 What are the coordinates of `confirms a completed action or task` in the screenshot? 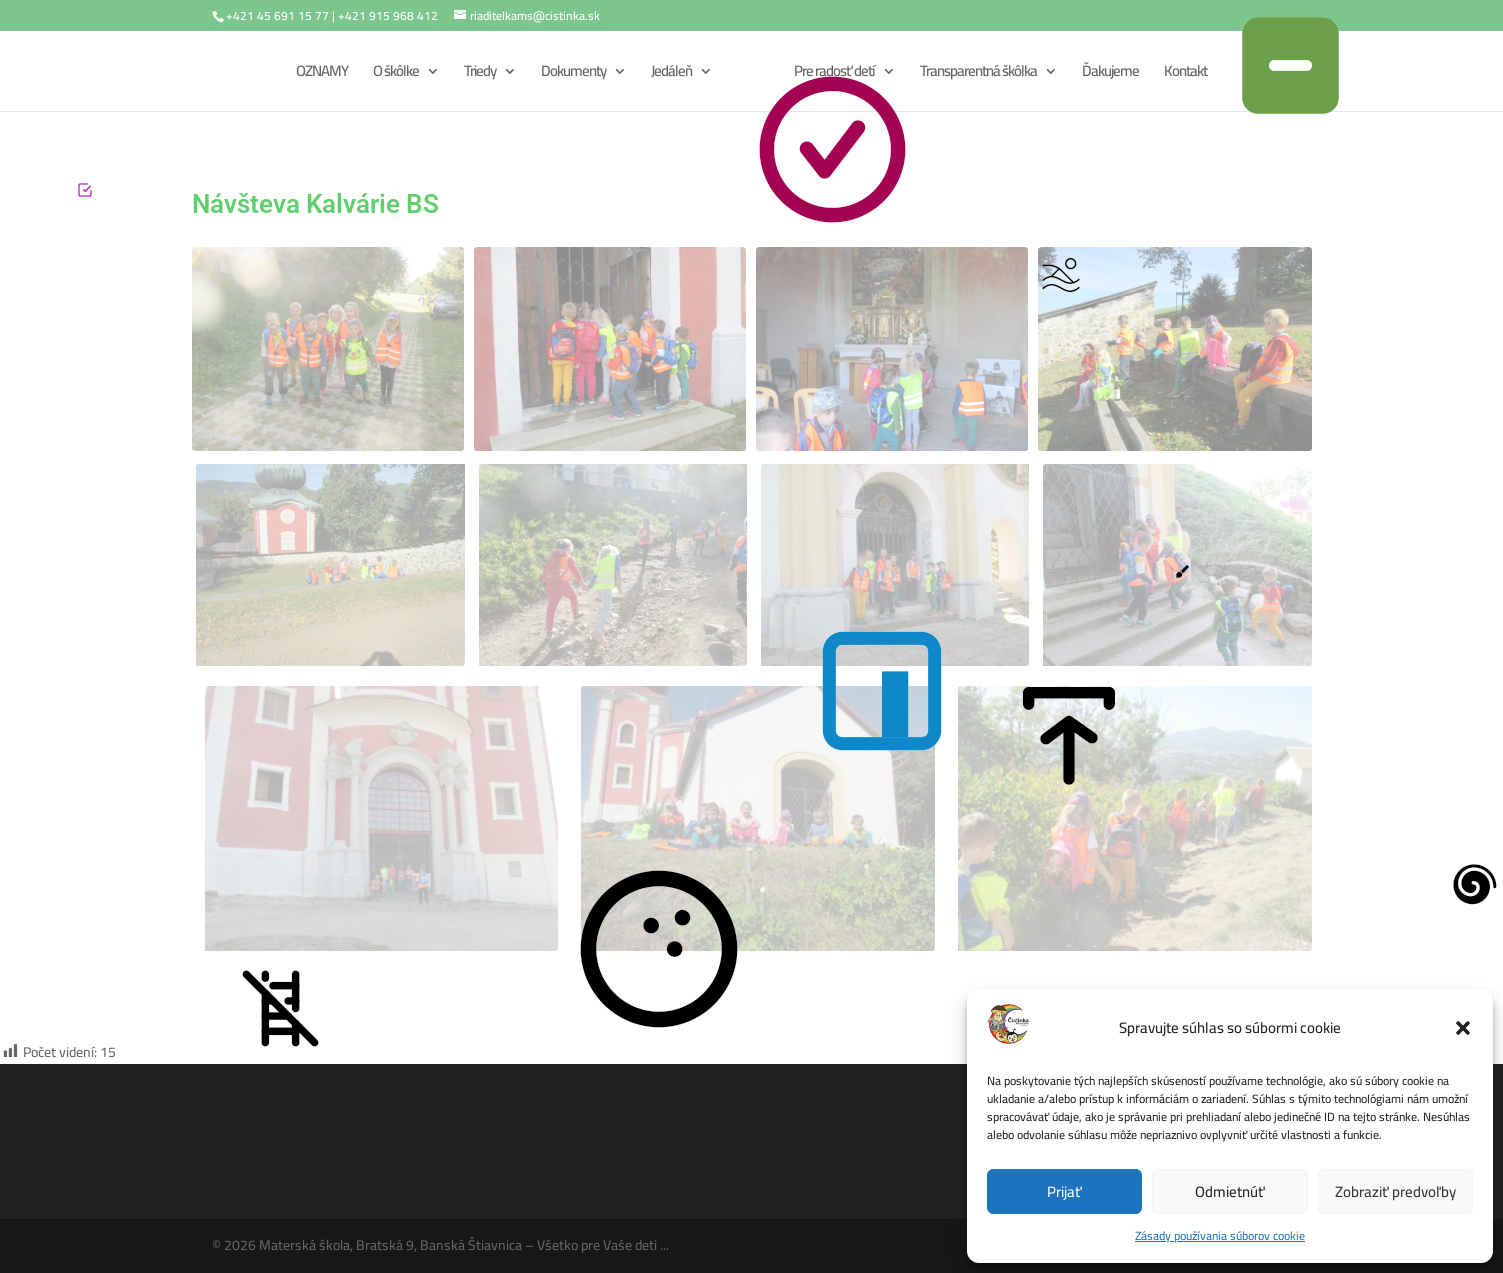 It's located at (832, 149).